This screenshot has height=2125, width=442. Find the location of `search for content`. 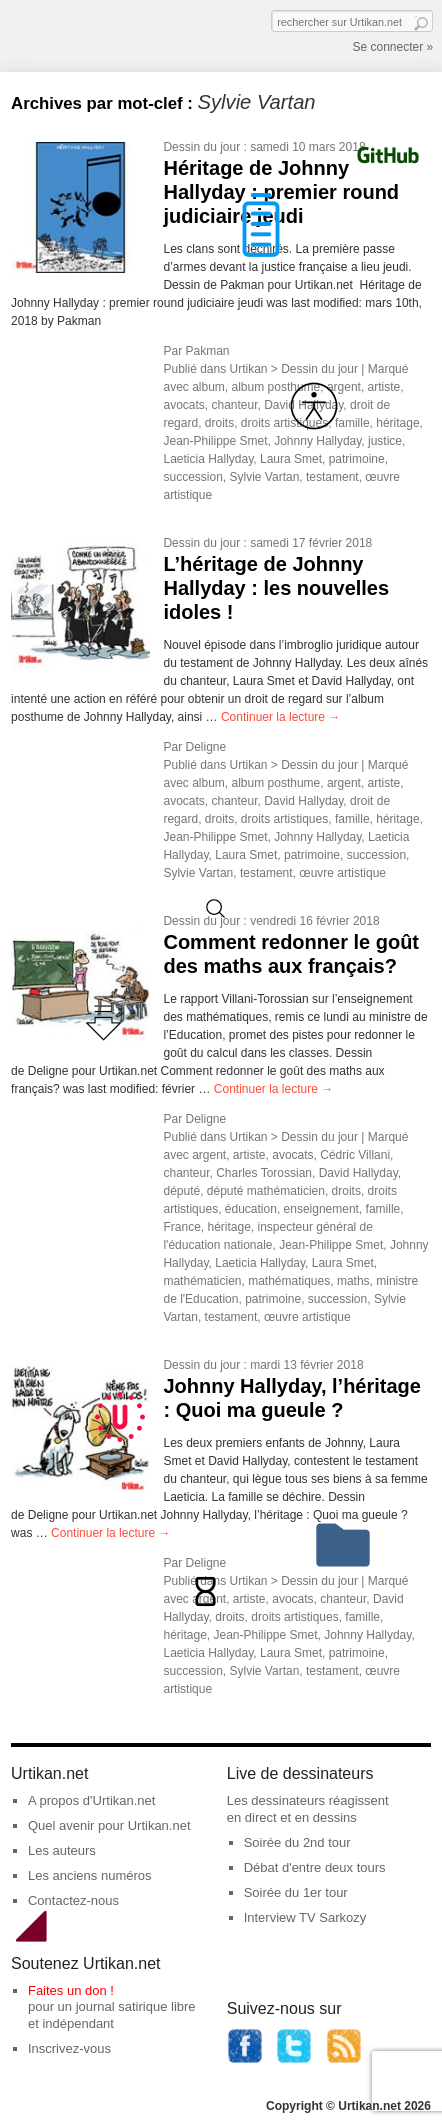

search for content is located at coordinates (215, 908).